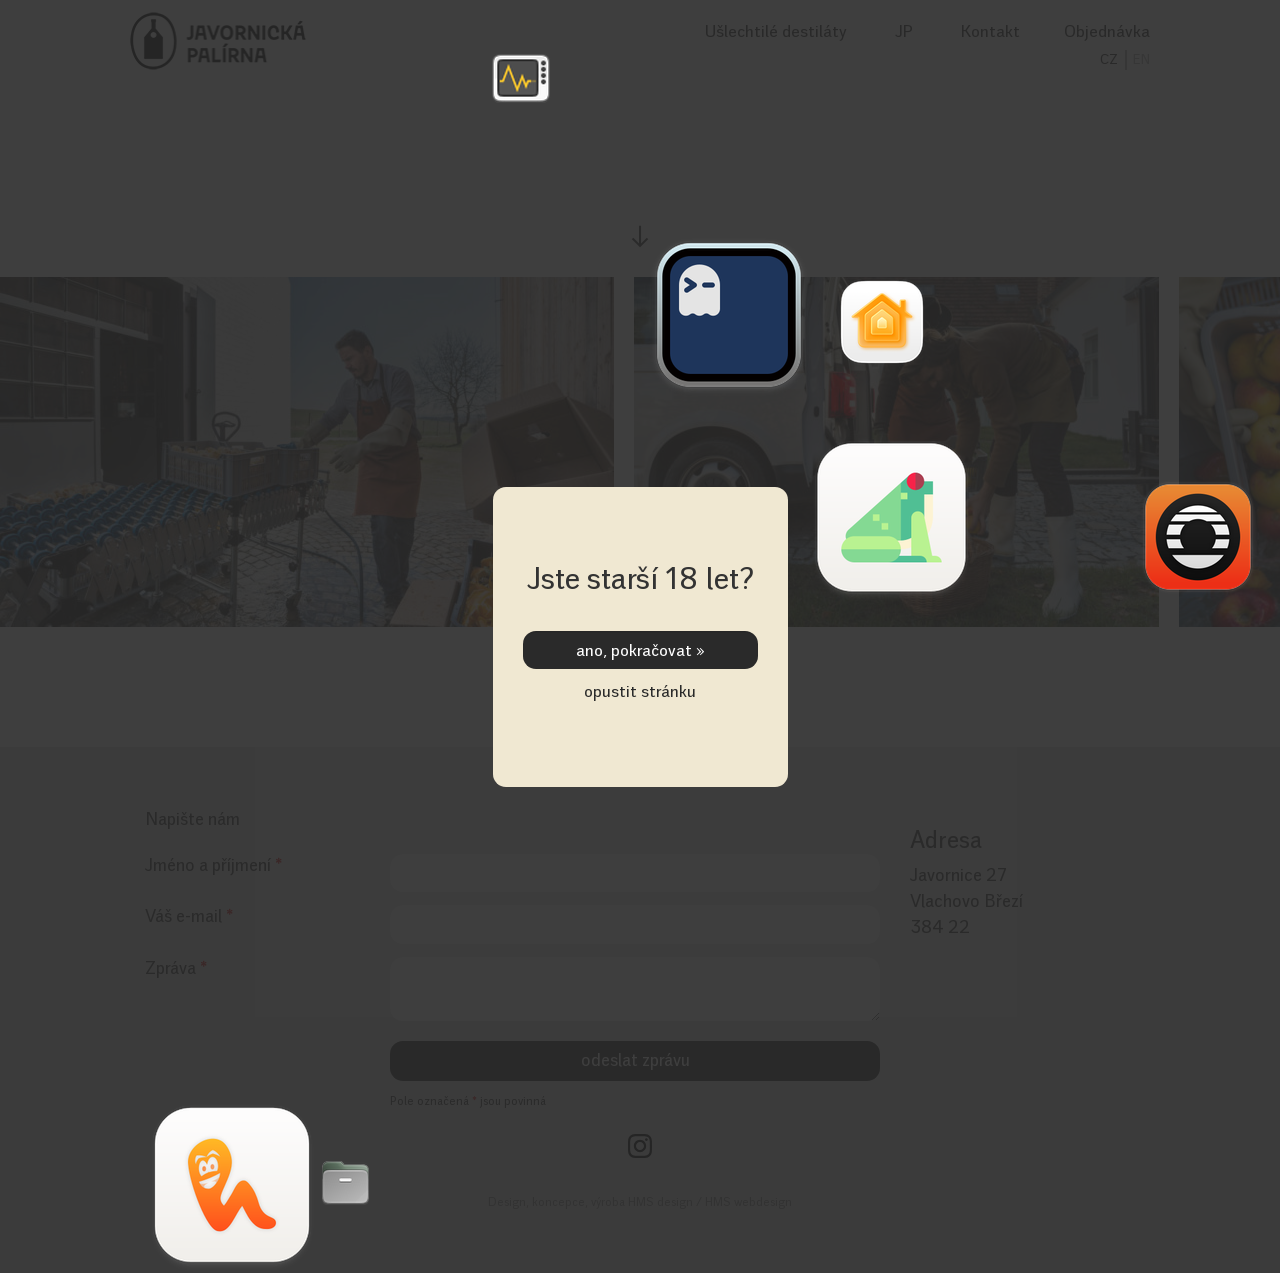 This screenshot has height=1273, width=1280. I want to click on open the file manager application, so click(345, 1182).